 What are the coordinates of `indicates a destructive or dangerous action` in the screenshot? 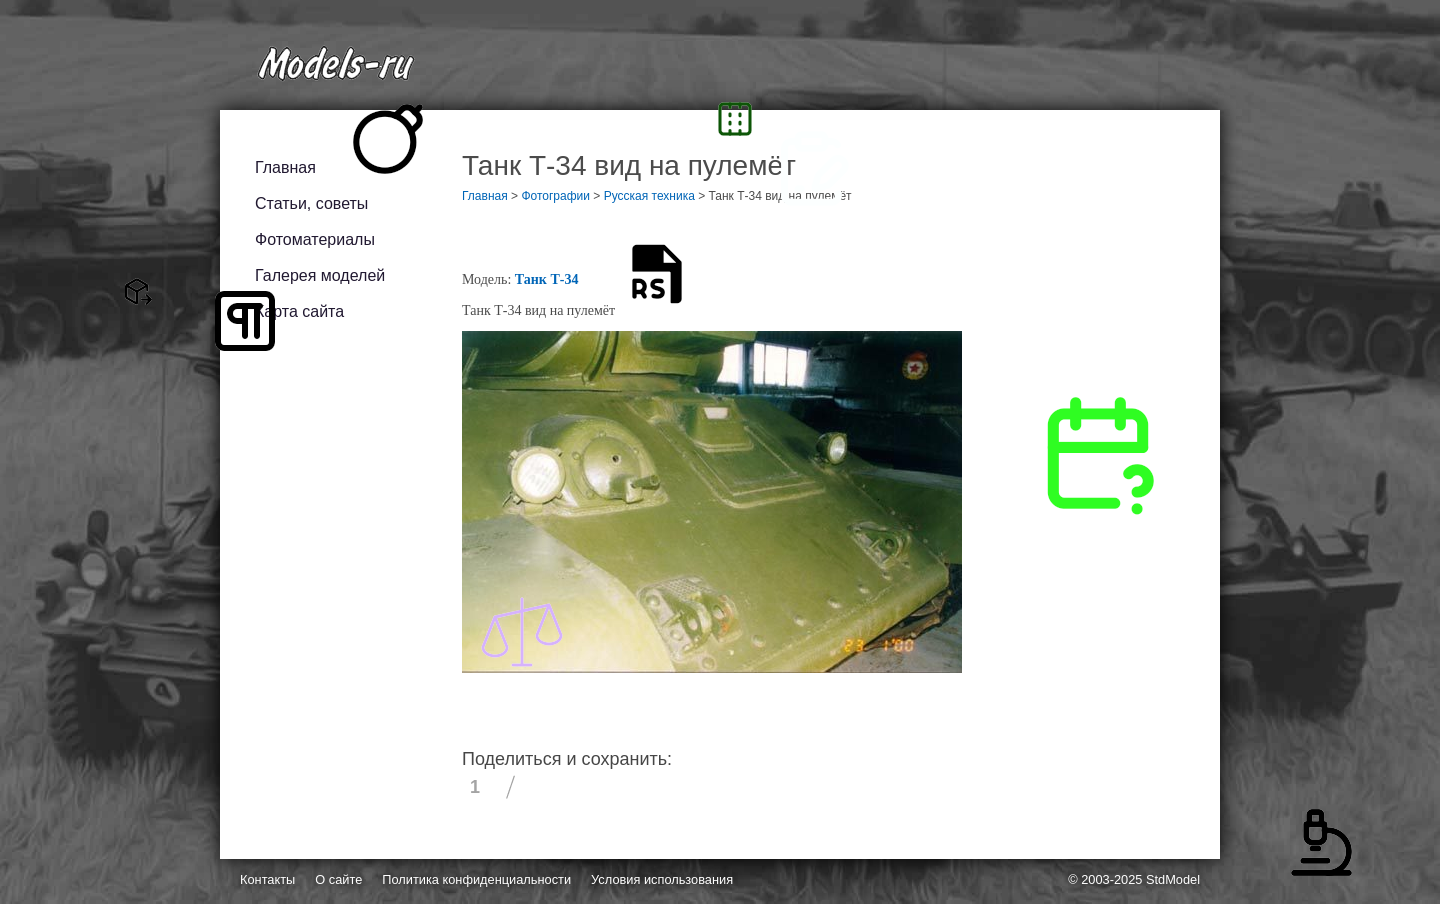 It's located at (388, 139).